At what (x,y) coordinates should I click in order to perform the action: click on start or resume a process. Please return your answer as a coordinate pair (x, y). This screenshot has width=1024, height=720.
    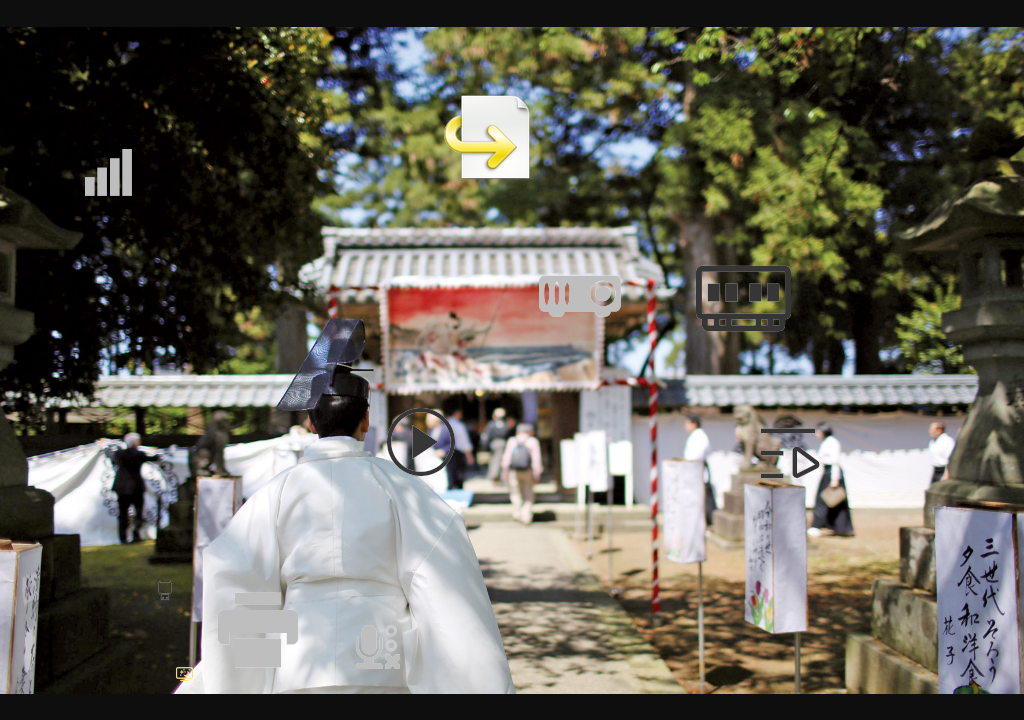
    Looking at the image, I should click on (421, 442).